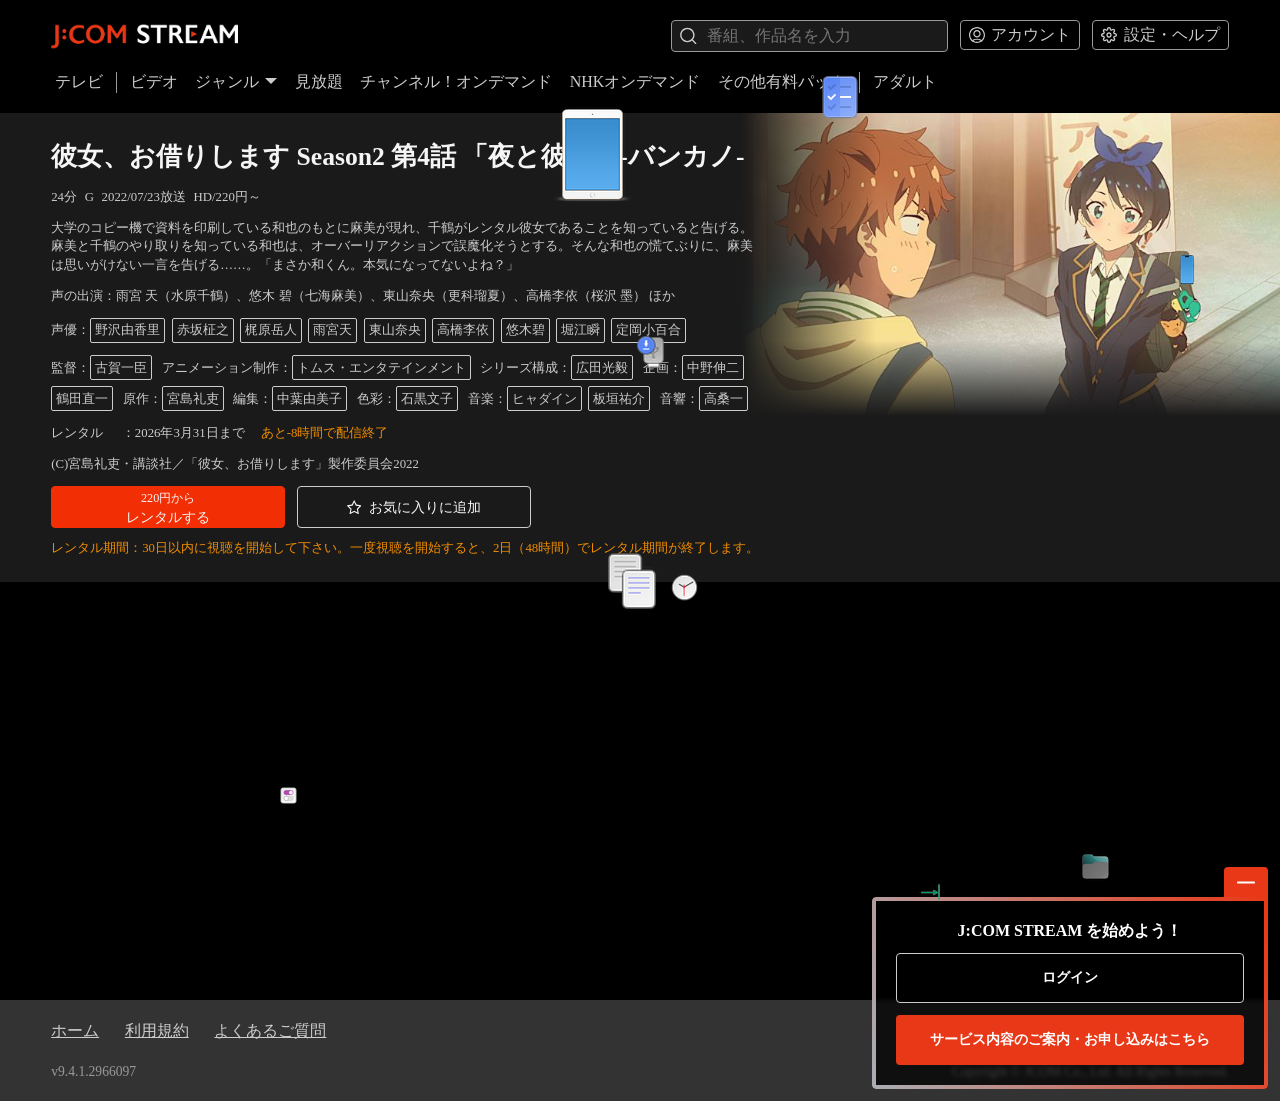  I want to click on create a bootable USB drive, so click(653, 352).